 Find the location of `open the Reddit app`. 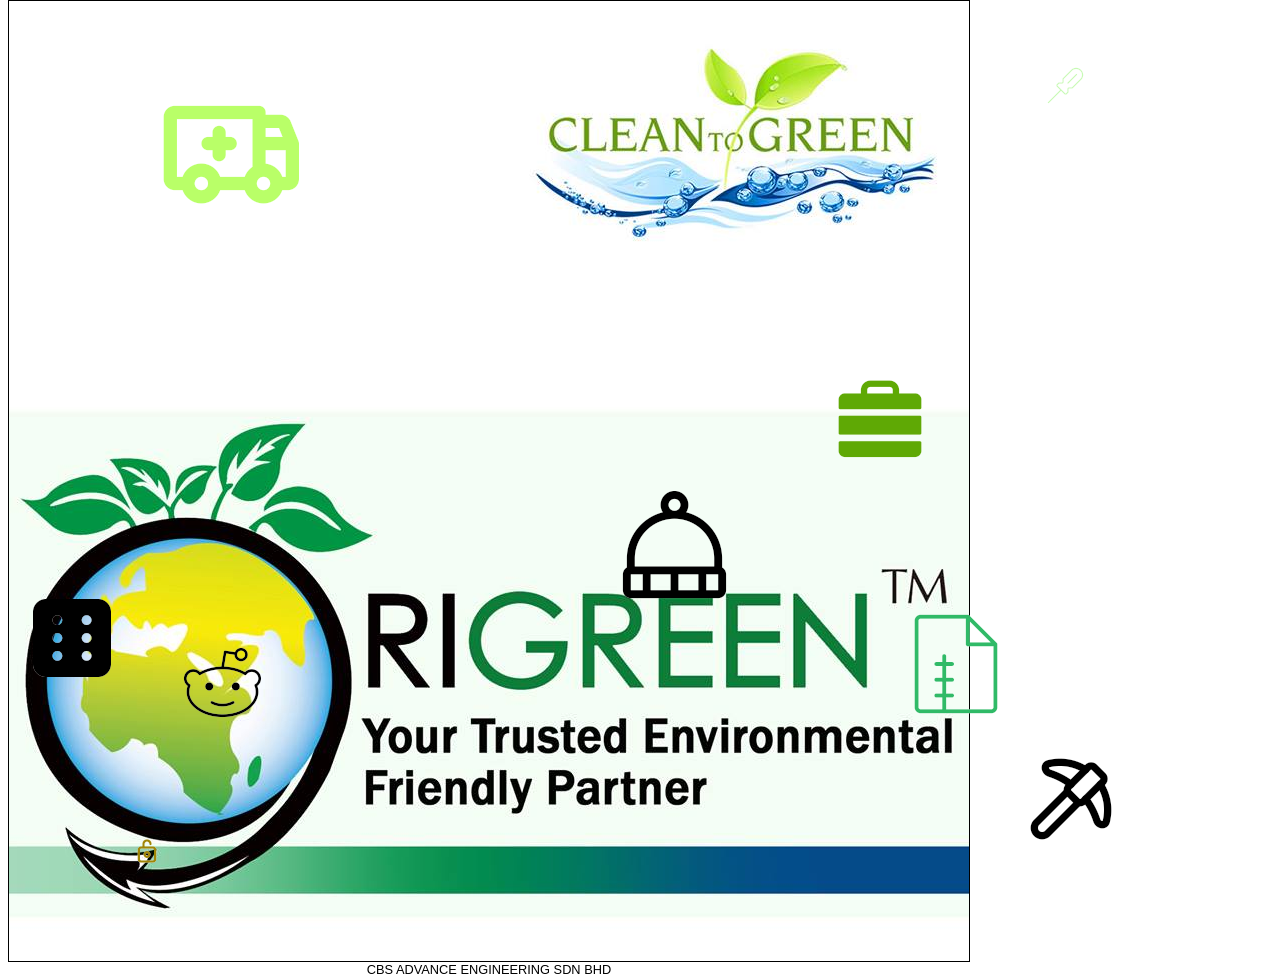

open the Reddit app is located at coordinates (222, 686).